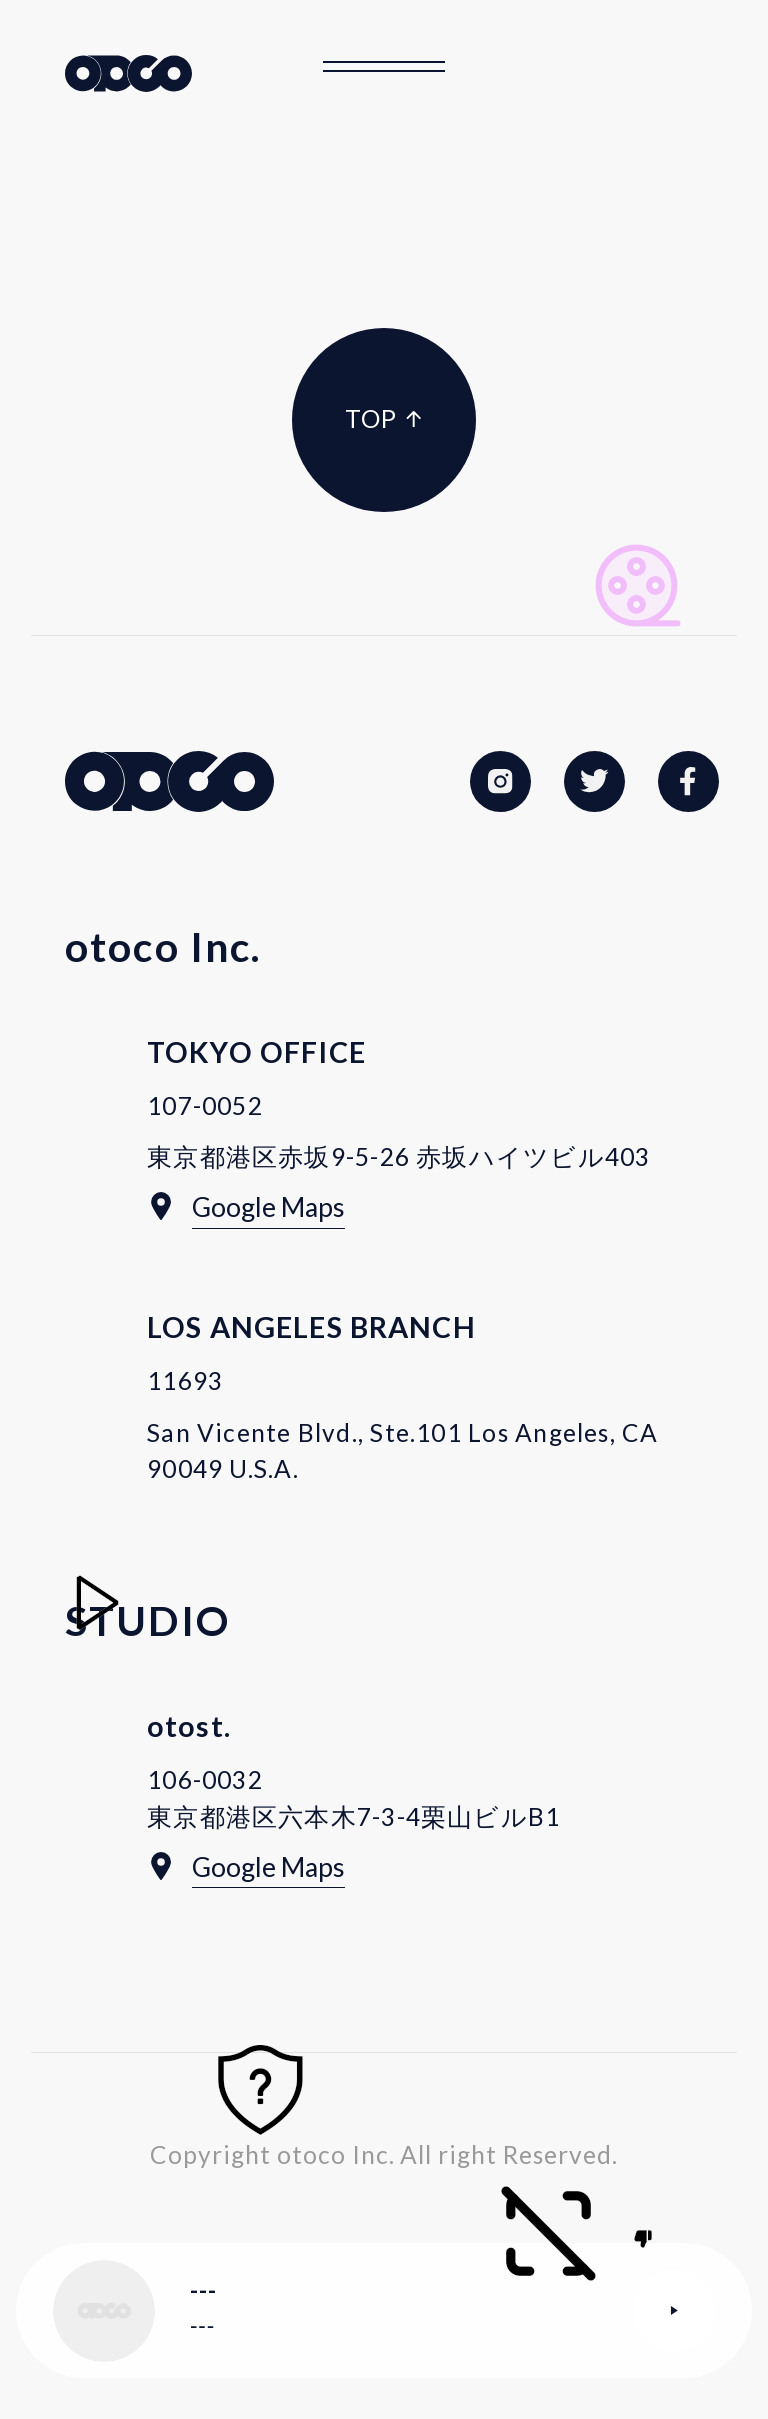 The height and width of the screenshot is (2419, 768). I want to click on unknown or unverified workspace security status, so click(260, 2090).